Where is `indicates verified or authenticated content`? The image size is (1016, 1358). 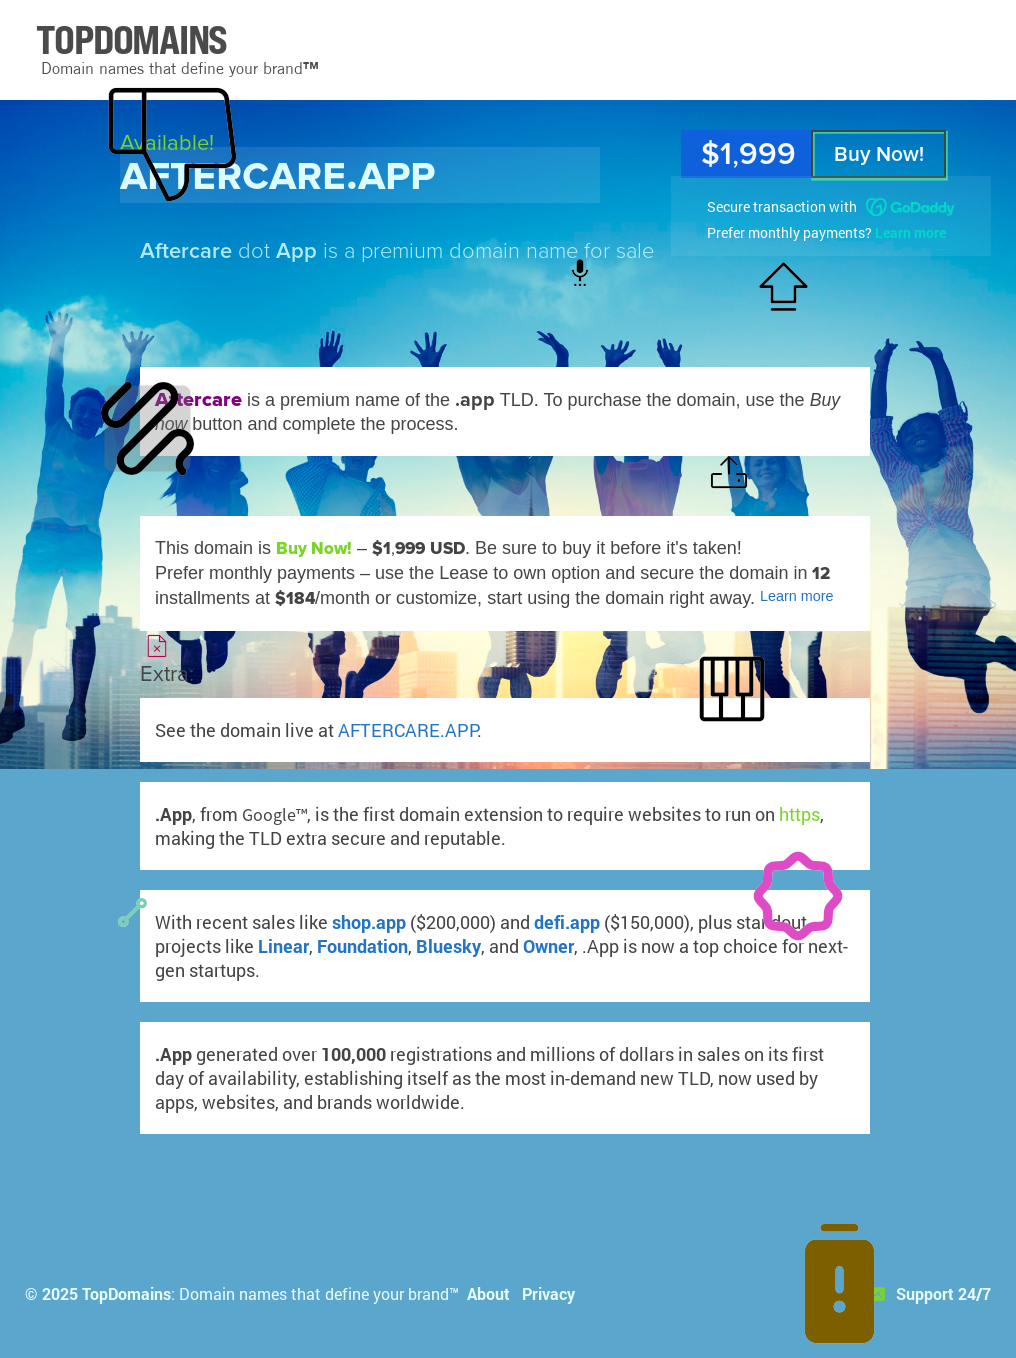
indicates verified or authenticated content is located at coordinates (798, 896).